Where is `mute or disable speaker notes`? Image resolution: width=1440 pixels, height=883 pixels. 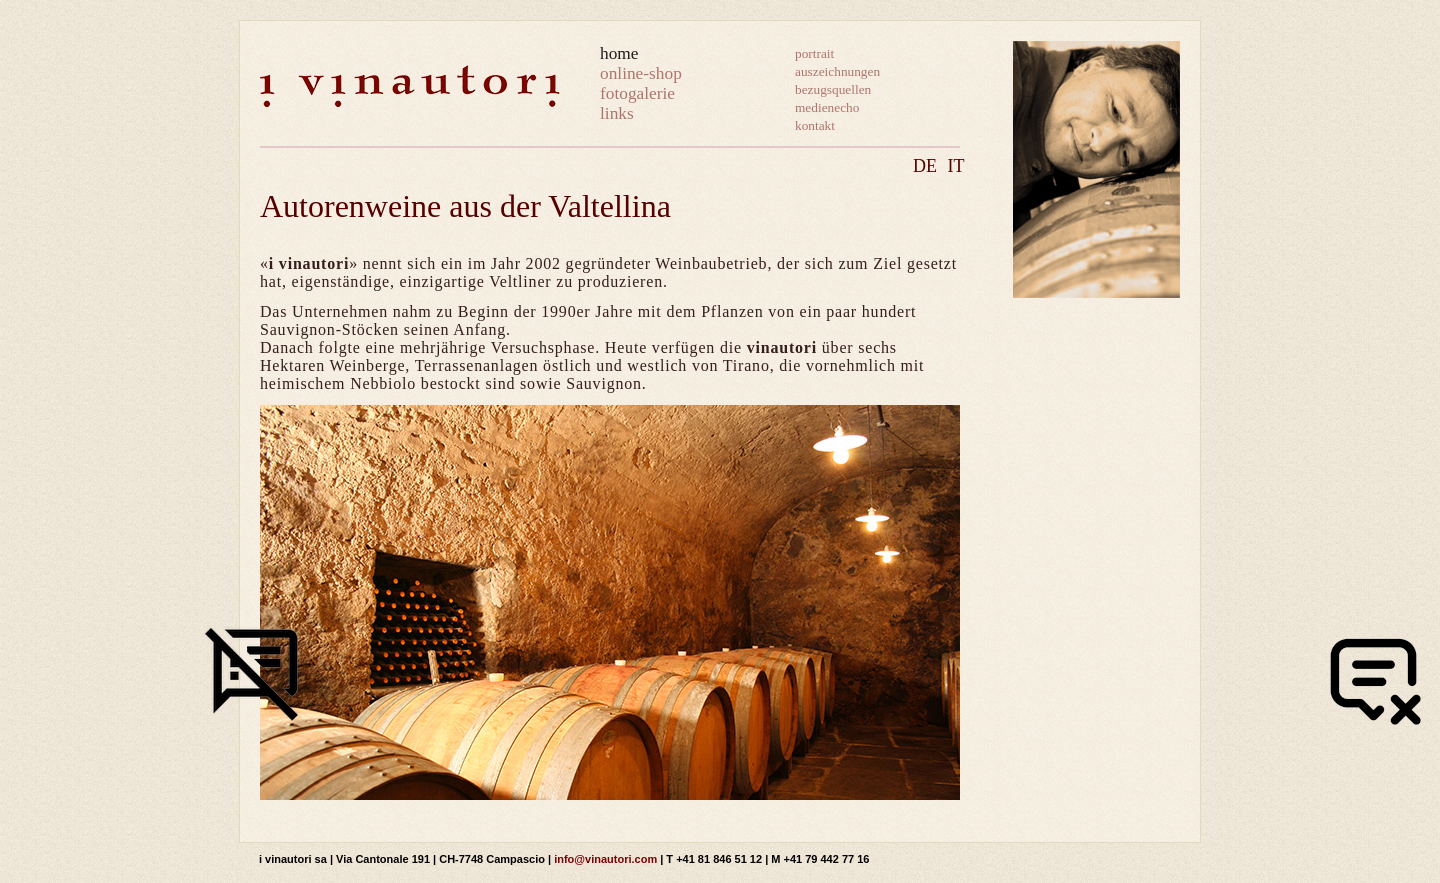
mute or disable speaker notes is located at coordinates (255, 671).